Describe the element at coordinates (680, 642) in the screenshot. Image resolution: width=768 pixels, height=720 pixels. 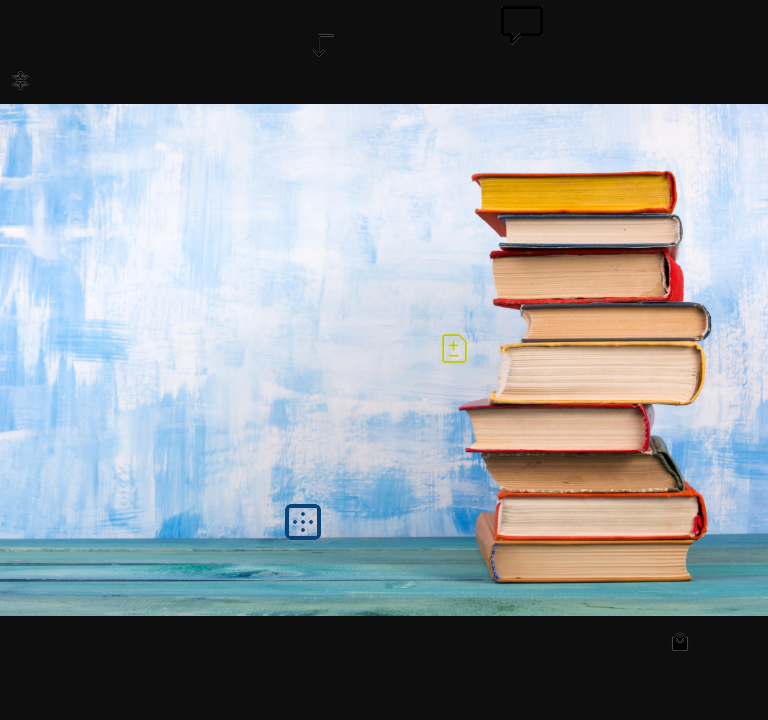
I see `open shopping bag or cart` at that location.